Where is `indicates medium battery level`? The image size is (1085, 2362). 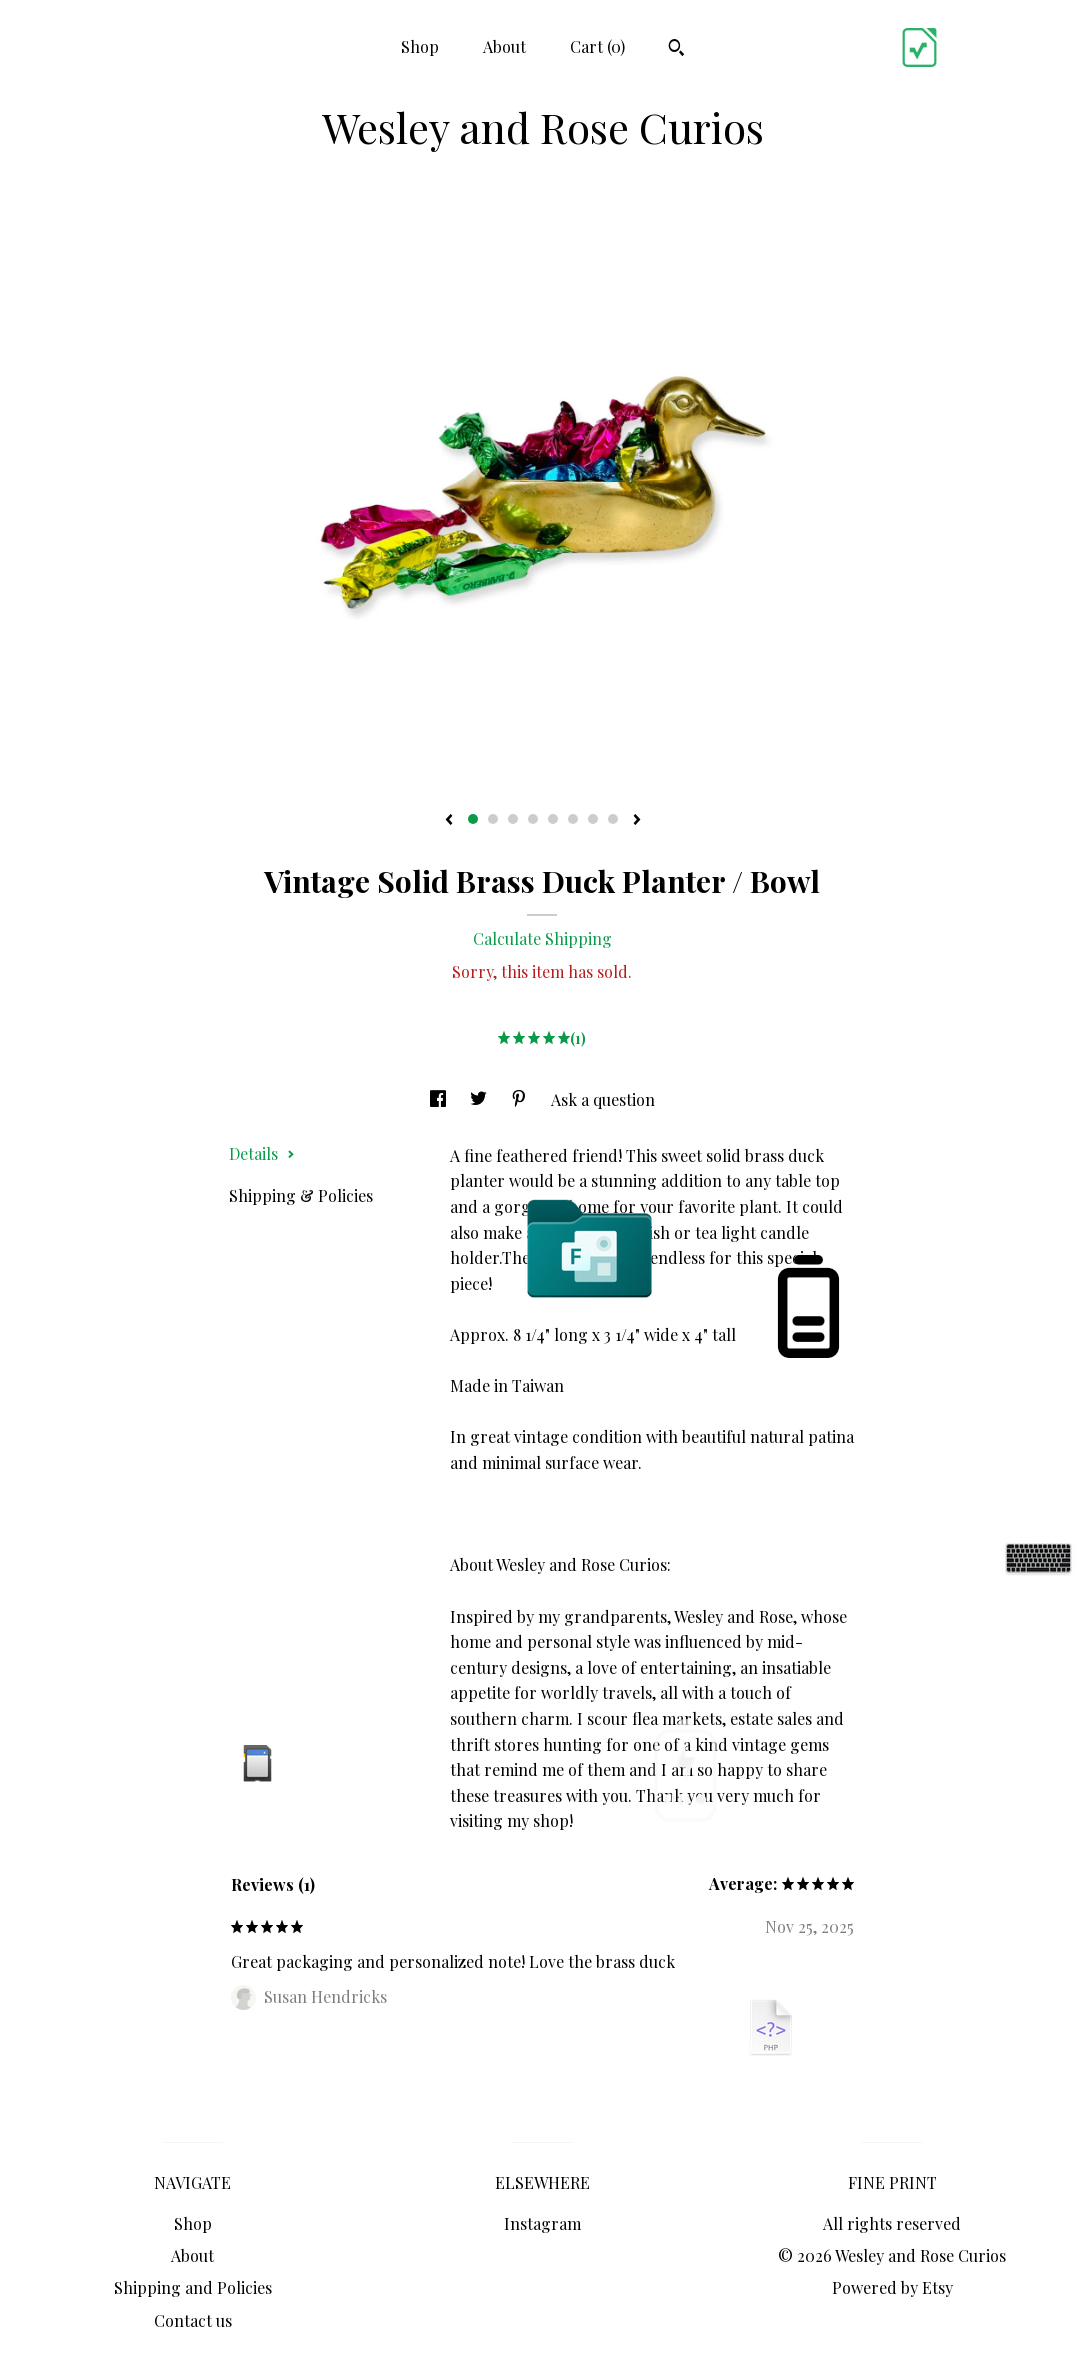 indicates medium battery level is located at coordinates (808, 1306).